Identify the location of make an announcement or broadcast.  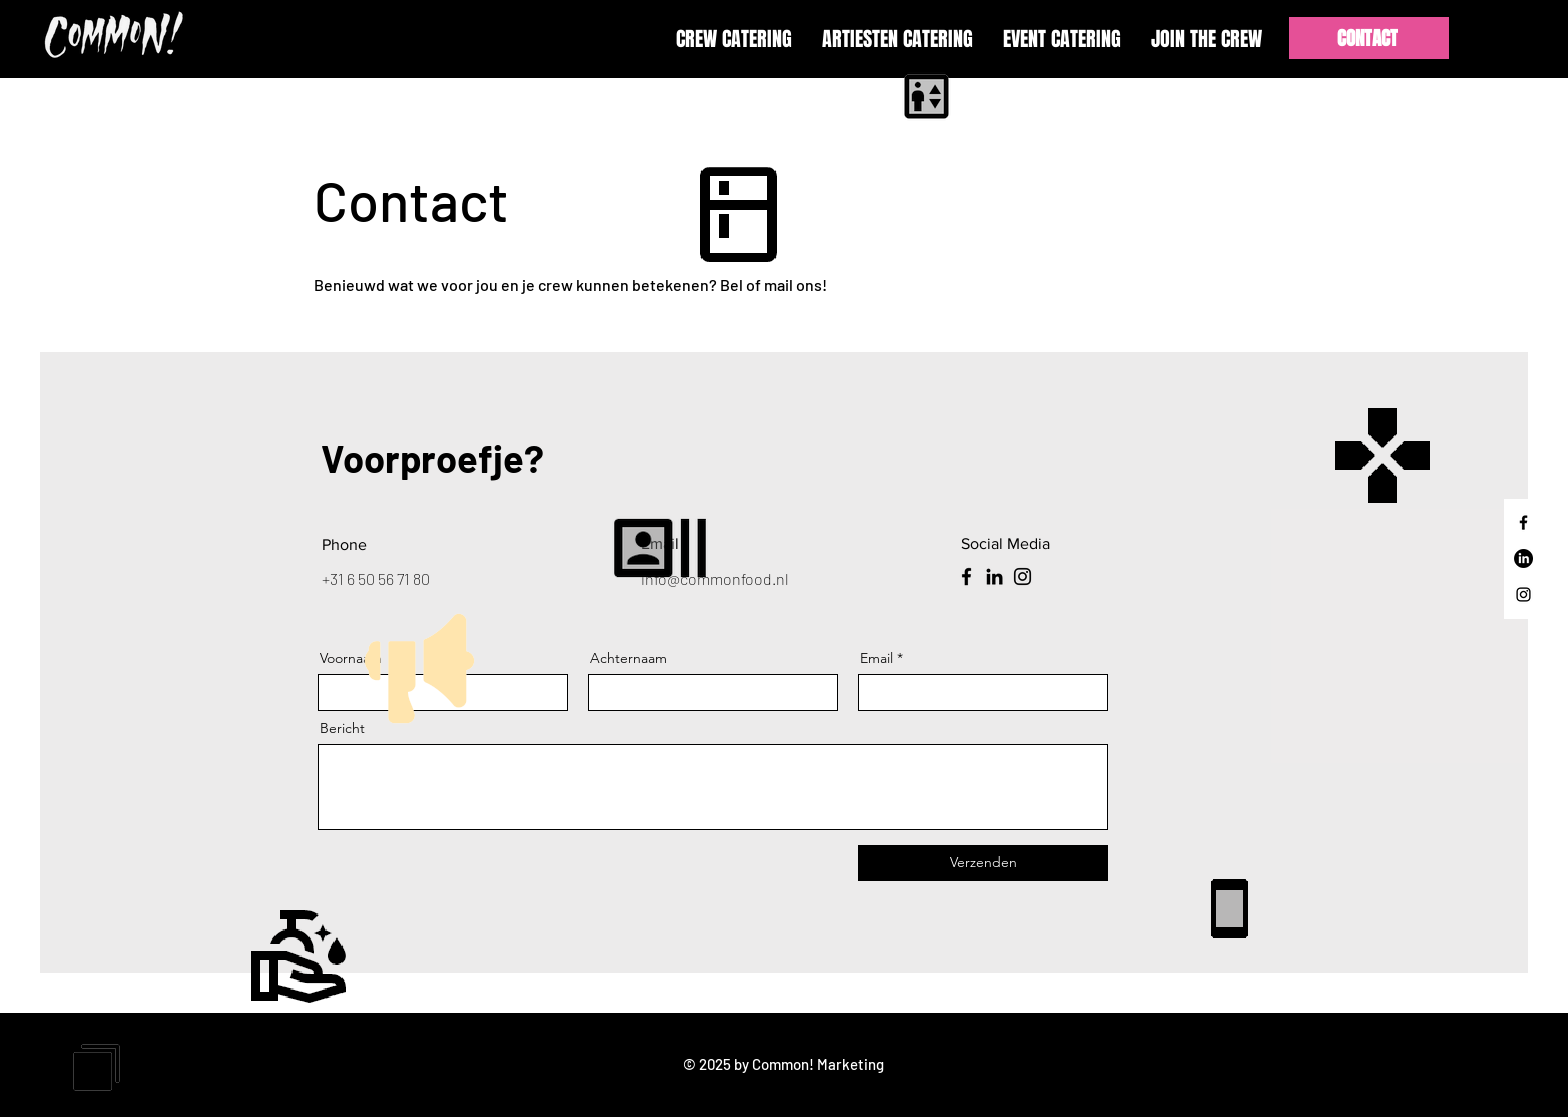
(419, 668).